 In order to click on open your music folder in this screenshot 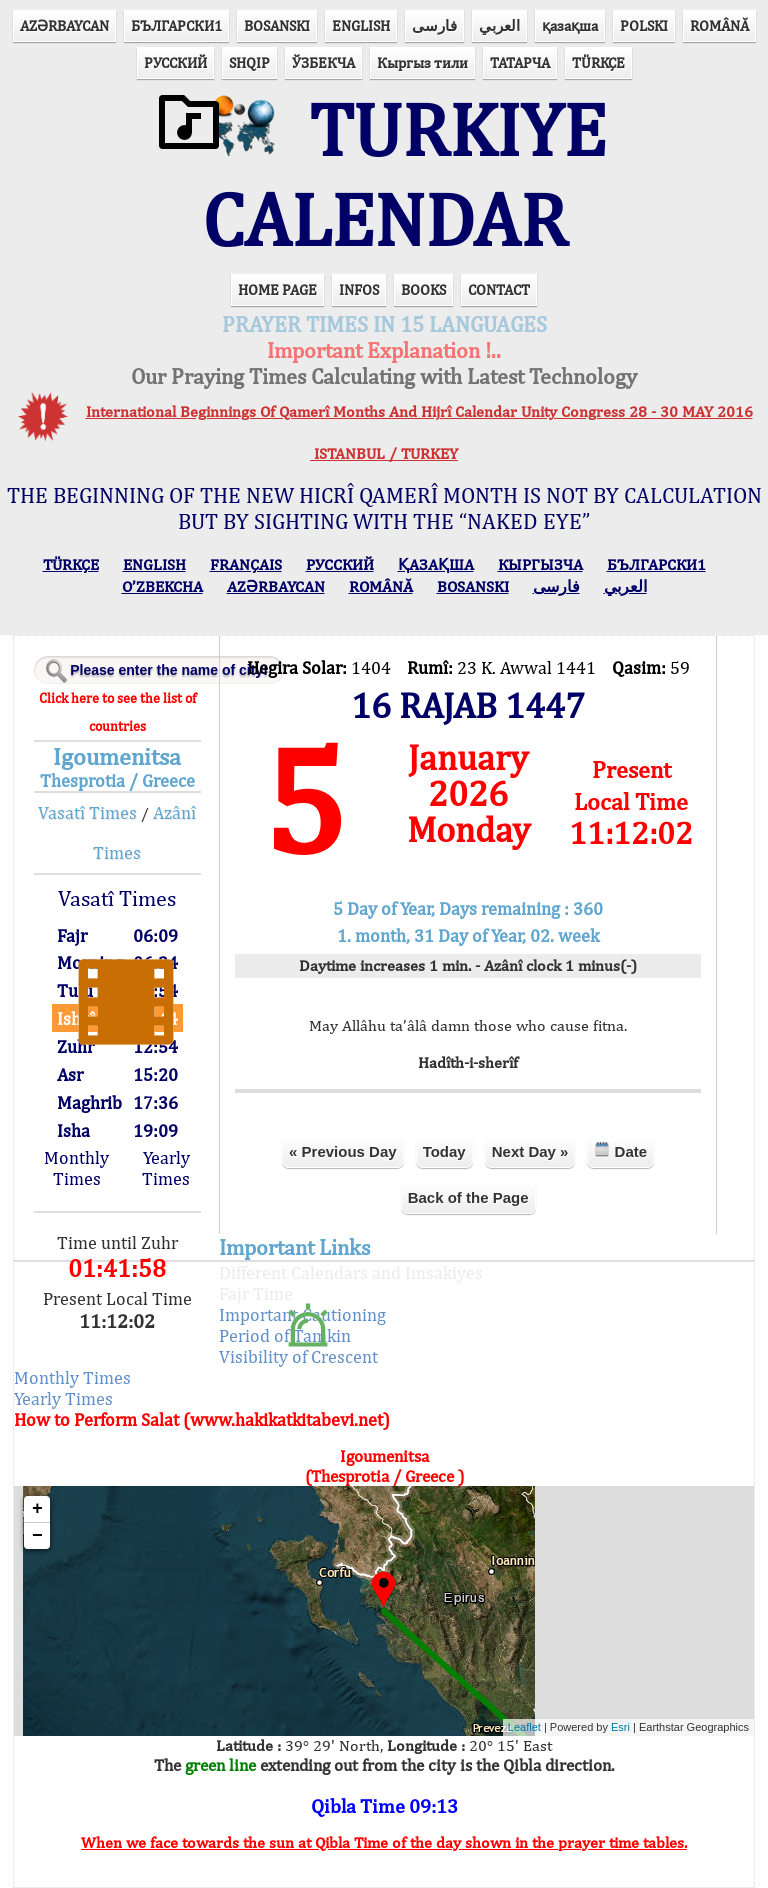, I will do `click(189, 122)`.